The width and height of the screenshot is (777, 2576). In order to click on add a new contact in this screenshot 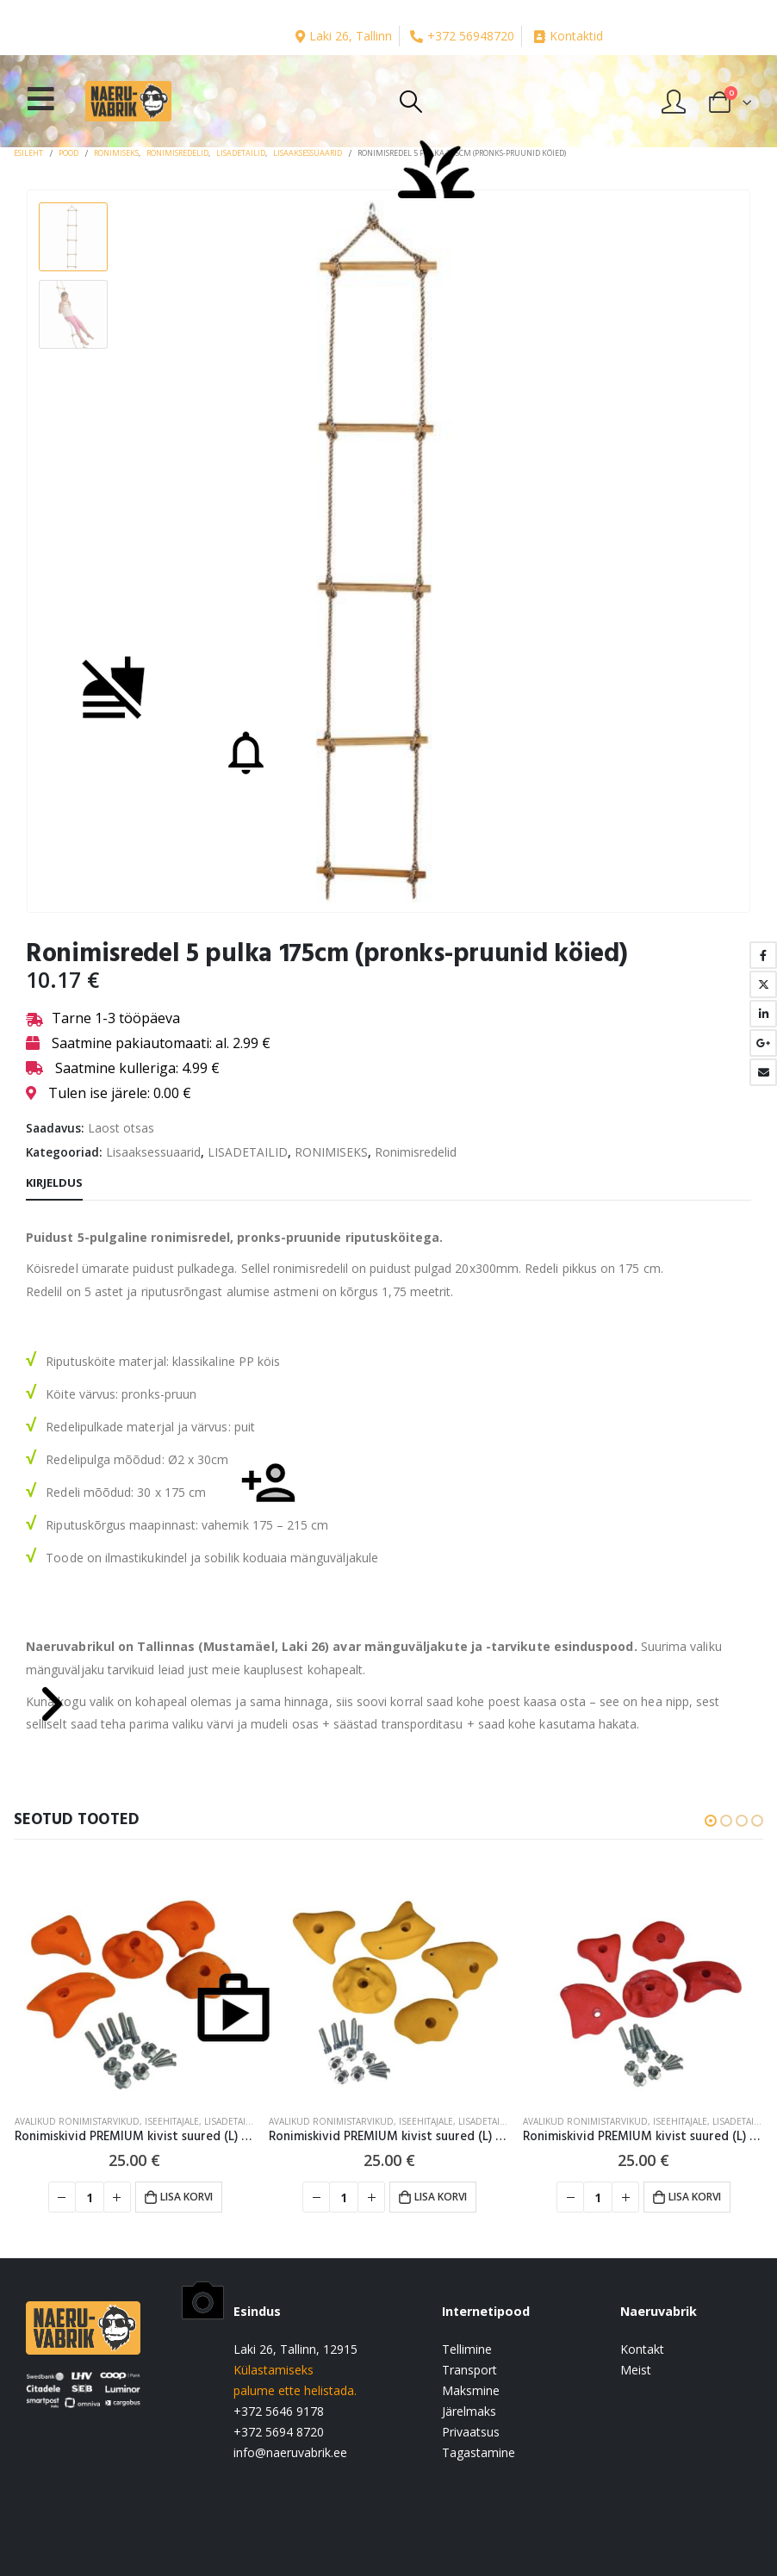, I will do `click(268, 1482)`.